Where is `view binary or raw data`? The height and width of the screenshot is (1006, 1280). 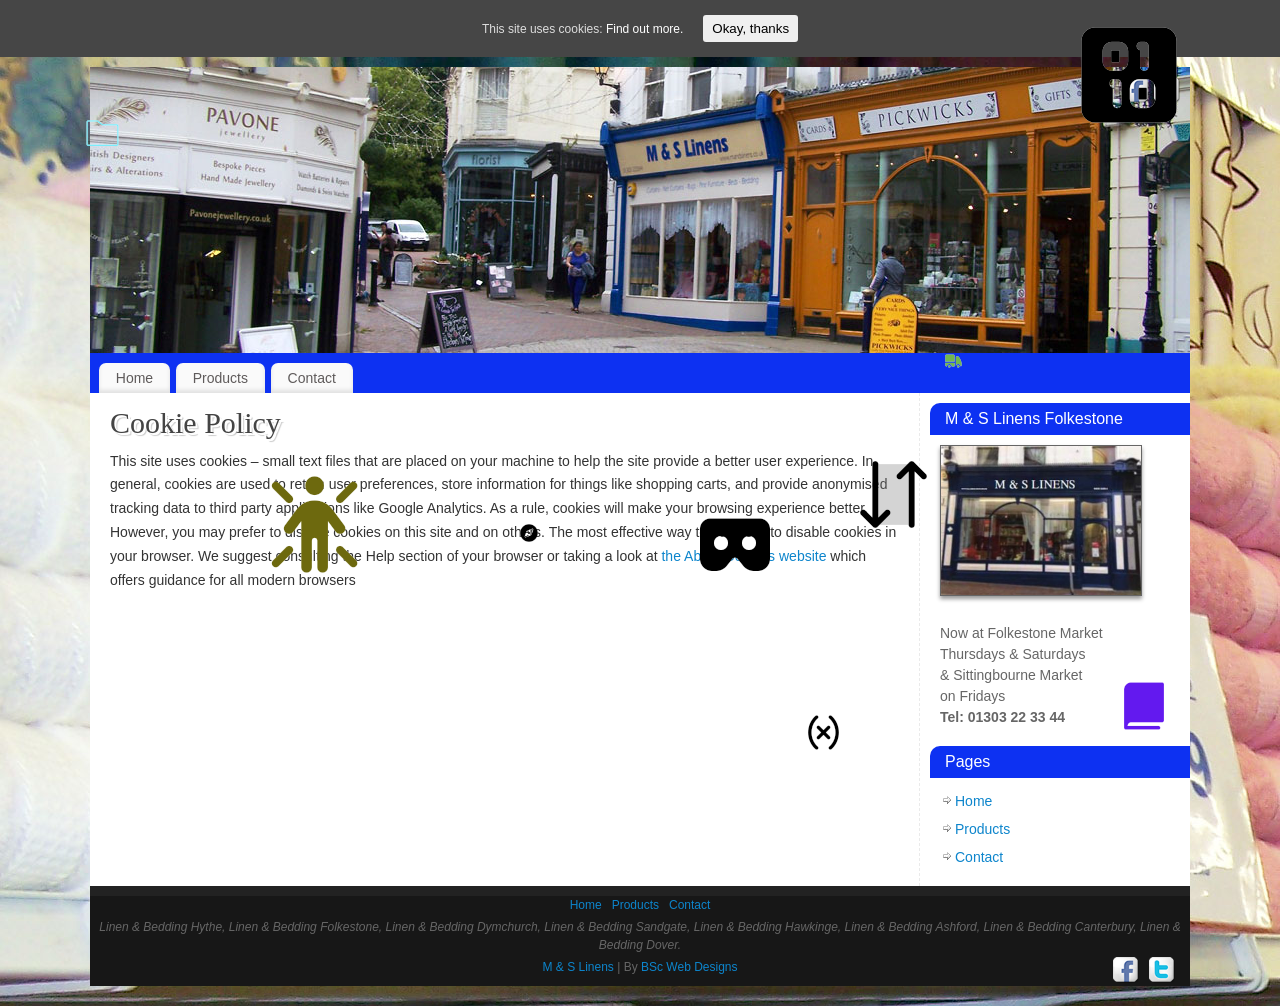 view binary or raw data is located at coordinates (1129, 75).